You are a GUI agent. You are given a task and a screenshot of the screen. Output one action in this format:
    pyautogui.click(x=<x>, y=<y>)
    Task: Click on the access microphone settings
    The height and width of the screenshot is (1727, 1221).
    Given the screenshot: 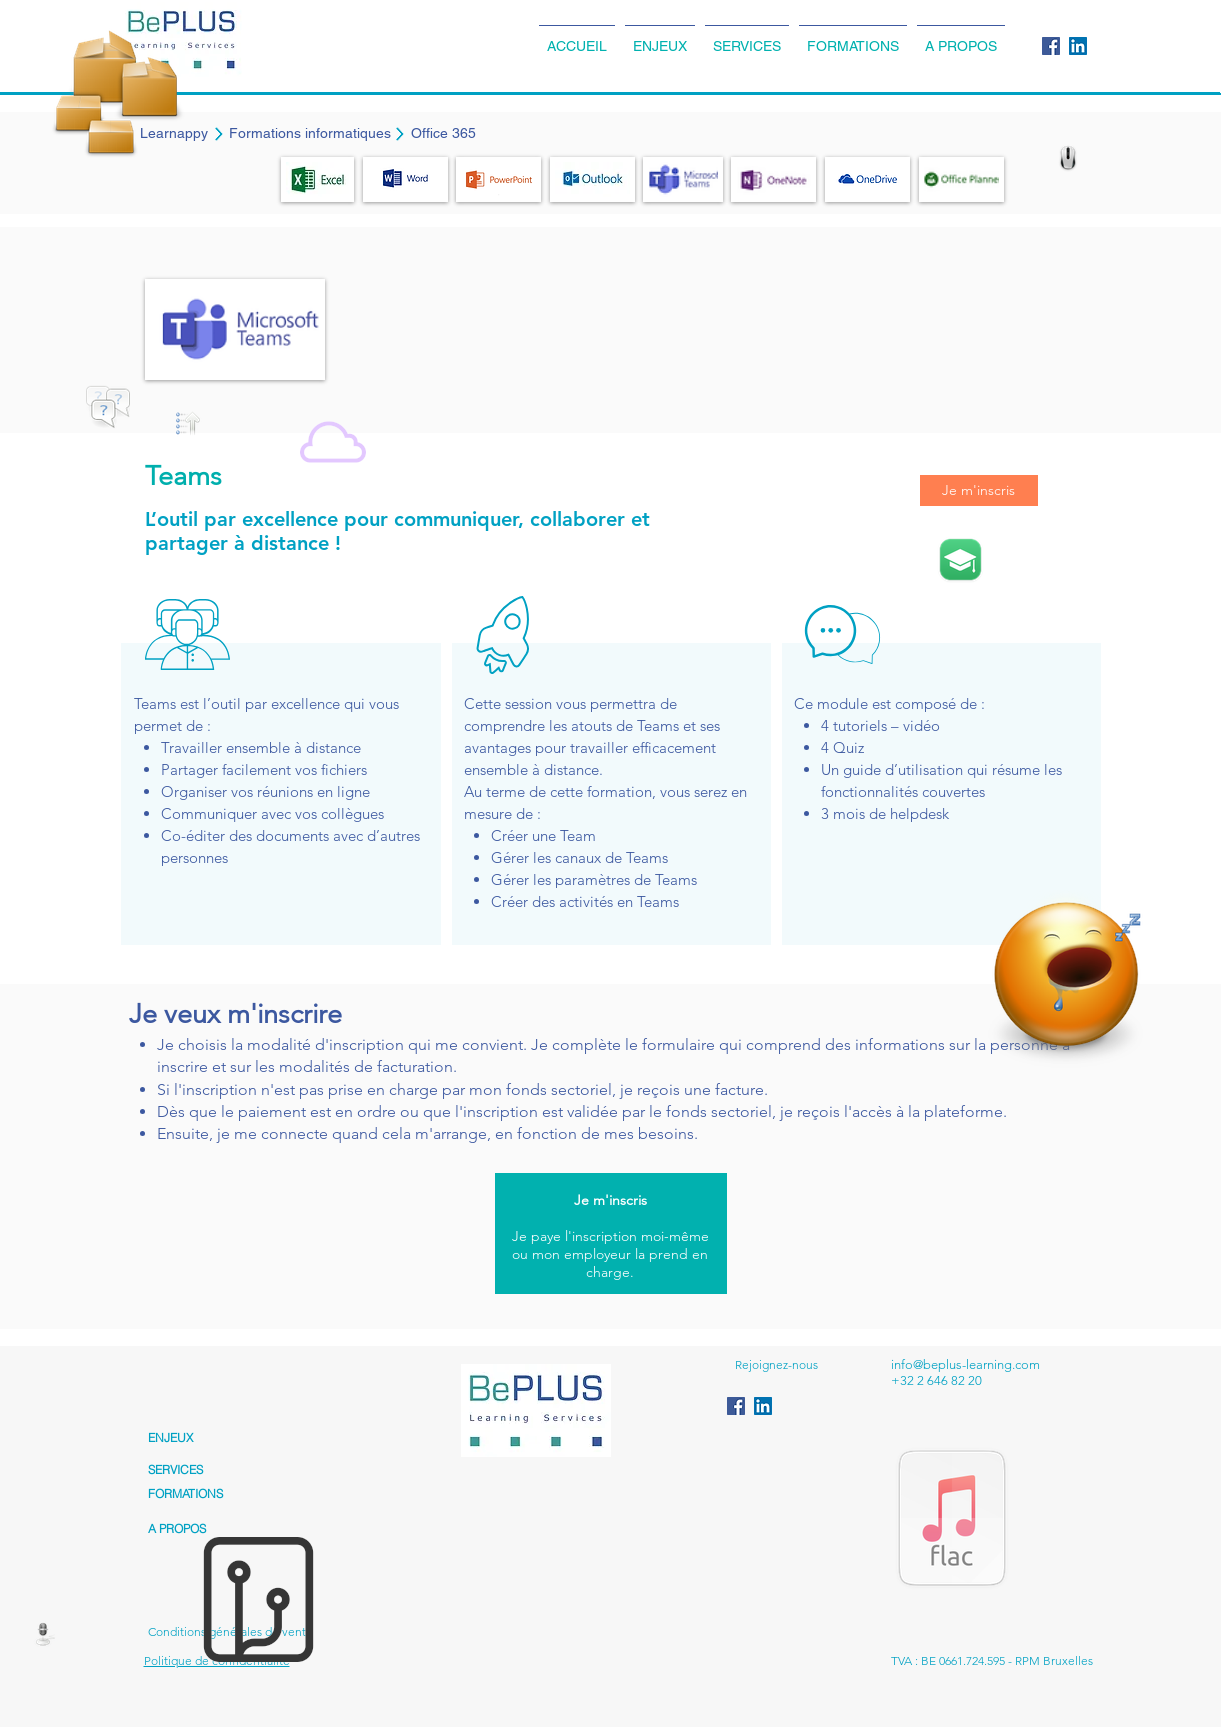 What is the action you would take?
    pyautogui.click(x=43, y=1633)
    